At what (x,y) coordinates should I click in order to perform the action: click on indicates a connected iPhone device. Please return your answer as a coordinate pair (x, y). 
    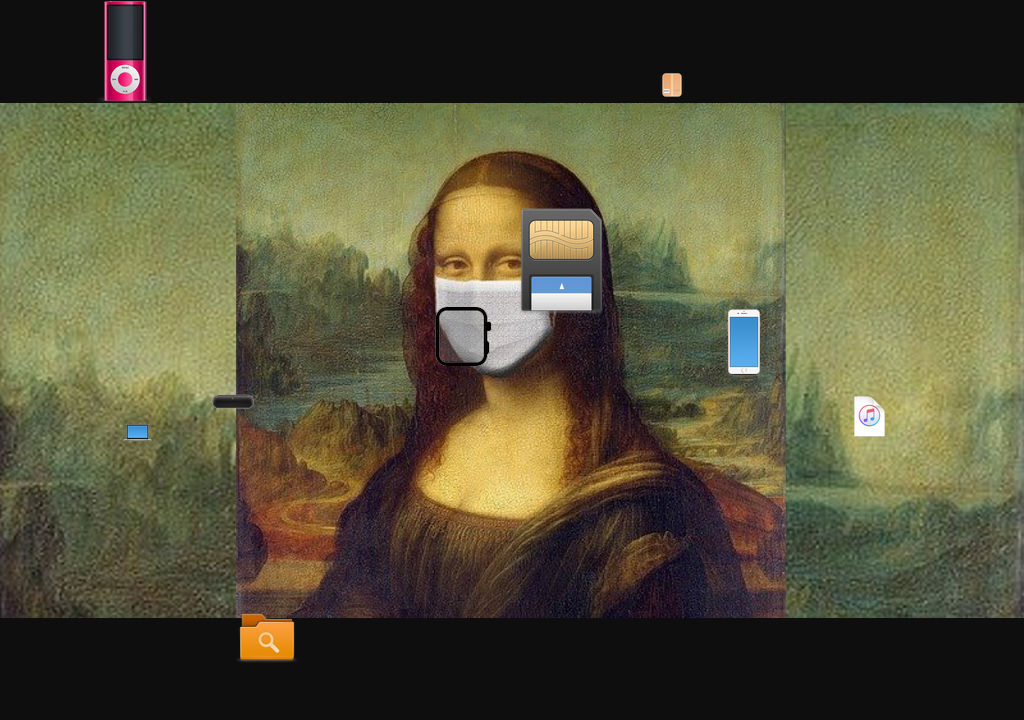
    Looking at the image, I should click on (744, 343).